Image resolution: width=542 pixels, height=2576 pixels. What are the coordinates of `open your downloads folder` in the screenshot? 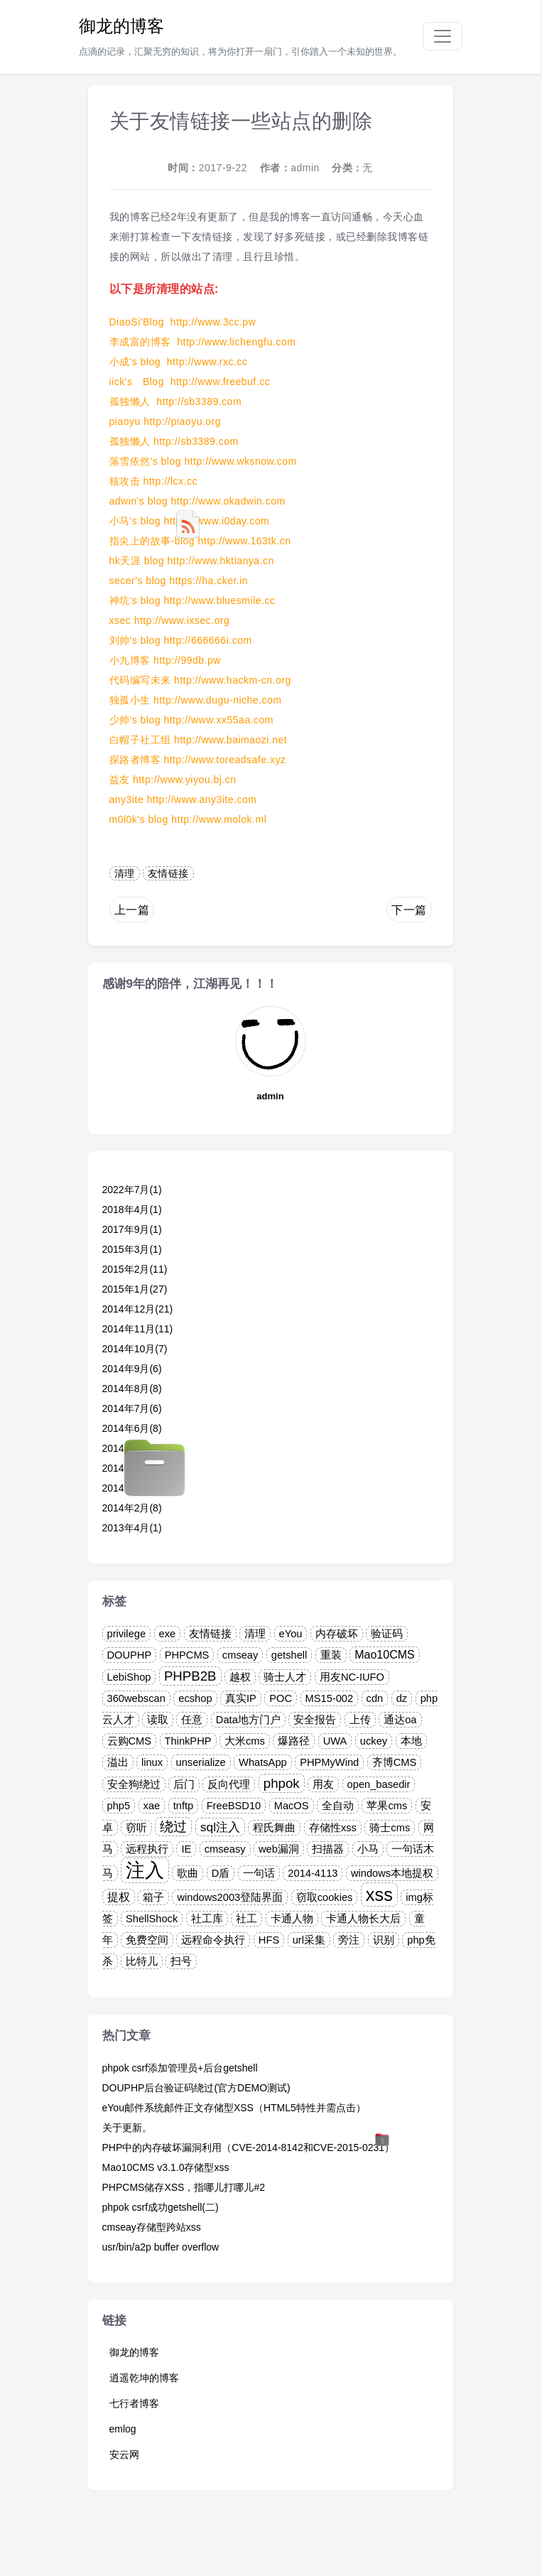 It's located at (382, 2140).